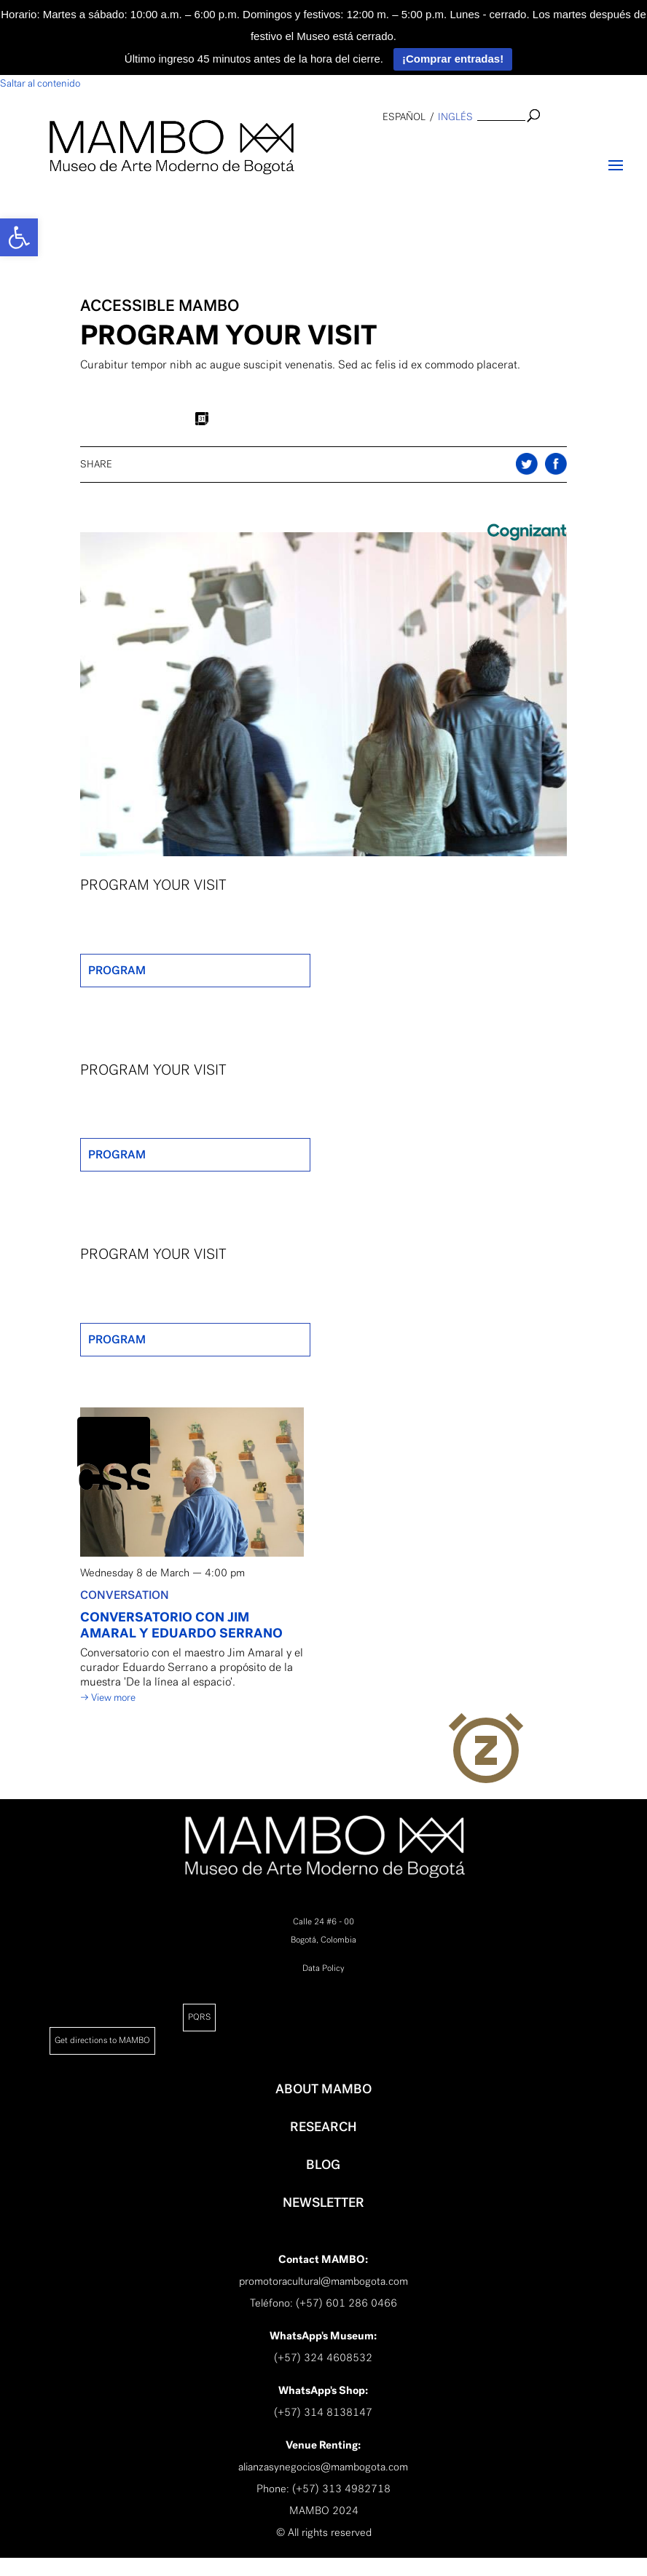 The width and height of the screenshot is (647, 2576). I want to click on visit CSS Wizardry website or resources, so click(114, 1453).